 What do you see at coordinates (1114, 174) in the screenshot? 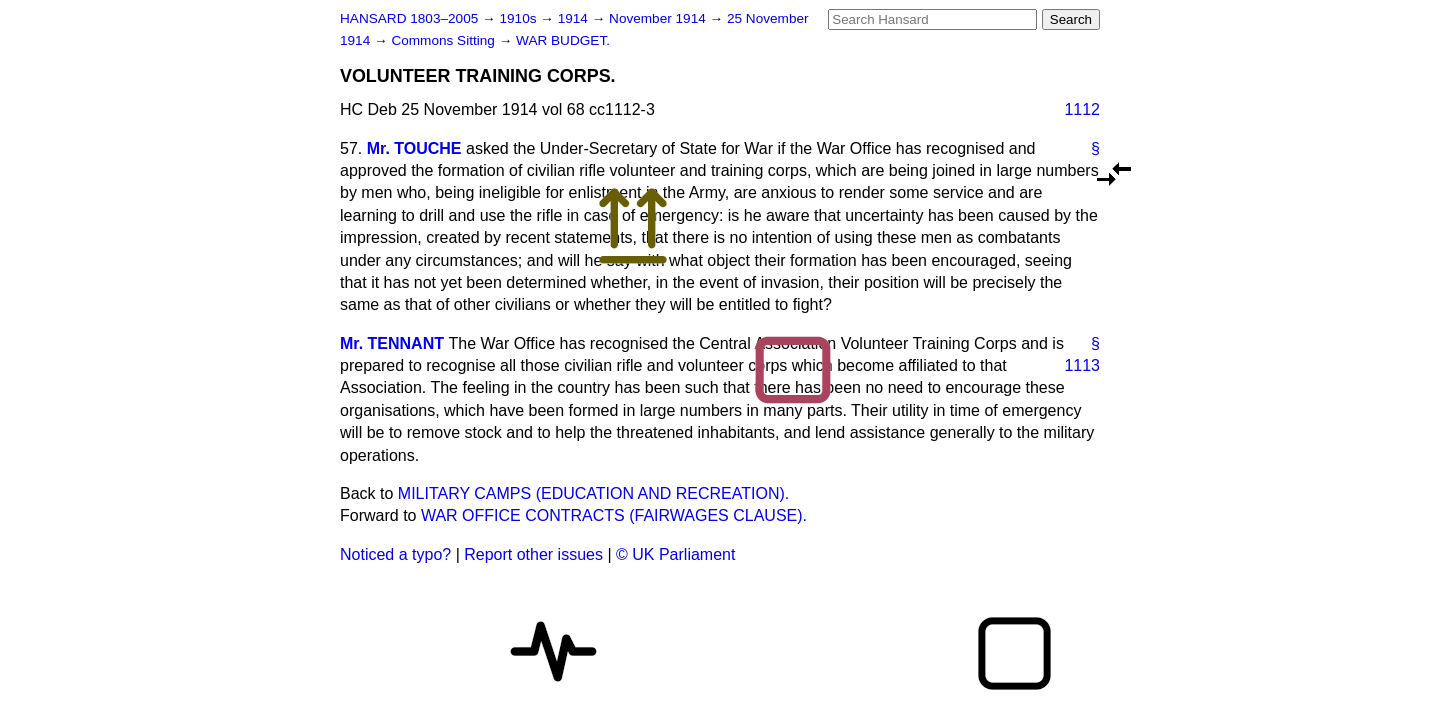
I see `compare two items or selections` at bounding box center [1114, 174].